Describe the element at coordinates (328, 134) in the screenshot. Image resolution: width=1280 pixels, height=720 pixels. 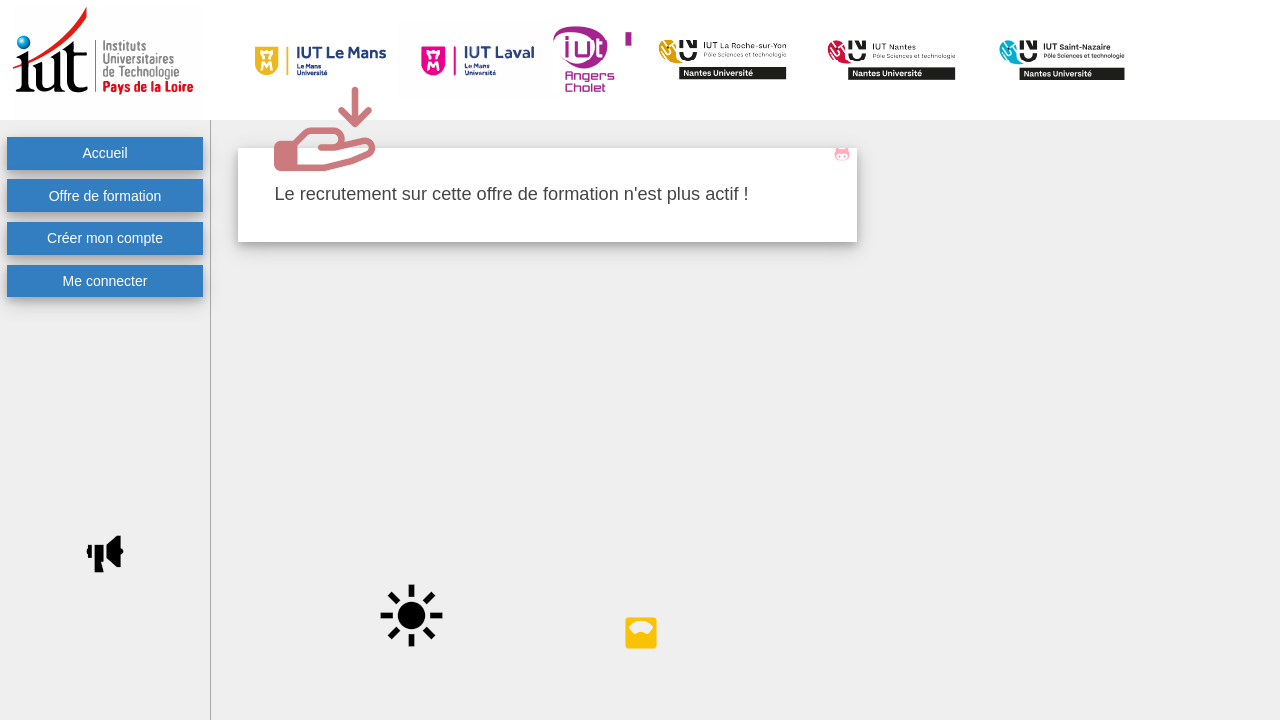
I see `receive or accept an incoming item` at that location.